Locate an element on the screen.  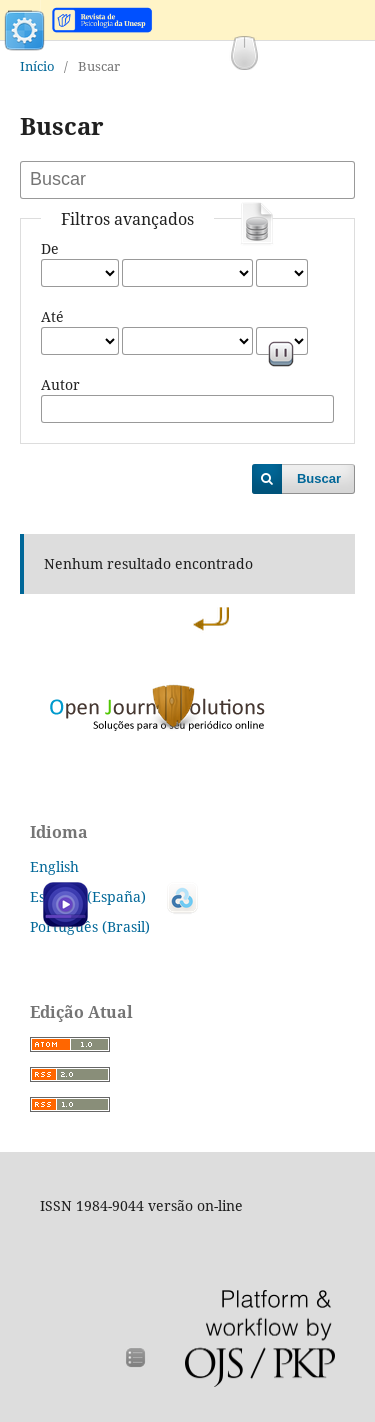
open aseprite pixel art editor is located at coordinates (281, 354).